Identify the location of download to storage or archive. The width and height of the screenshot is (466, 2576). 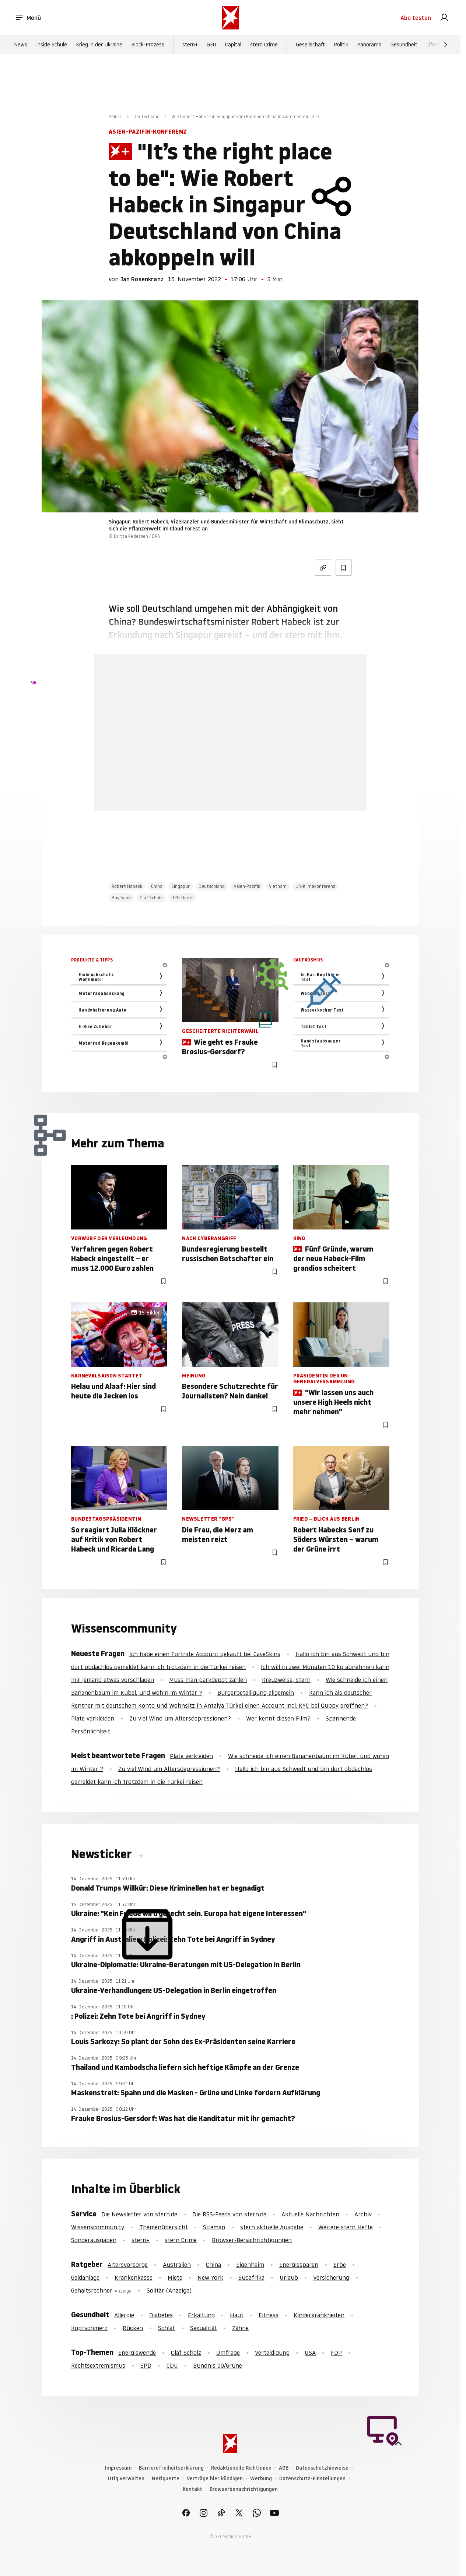
(147, 1934).